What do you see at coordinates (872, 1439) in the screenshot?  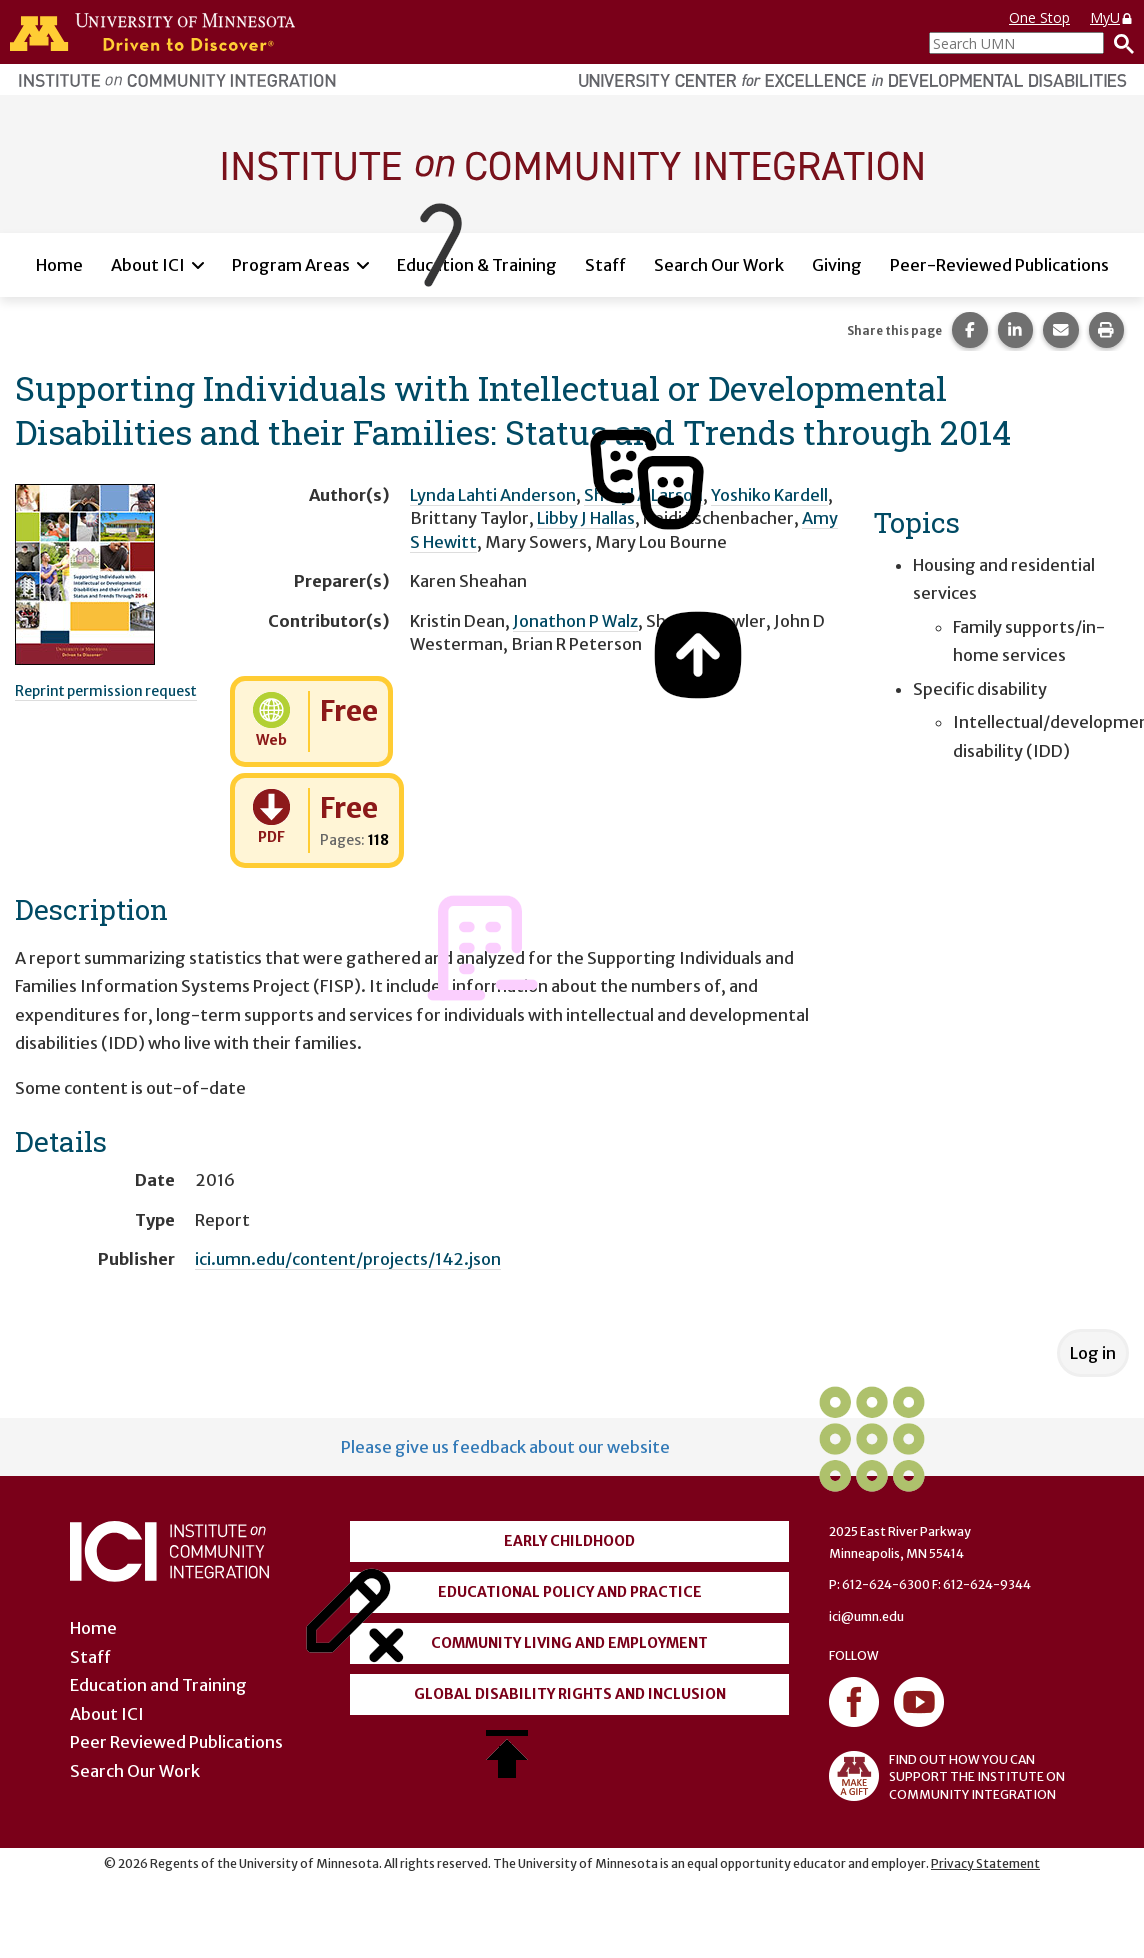 I see `open the dial pad` at bounding box center [872, 1439].